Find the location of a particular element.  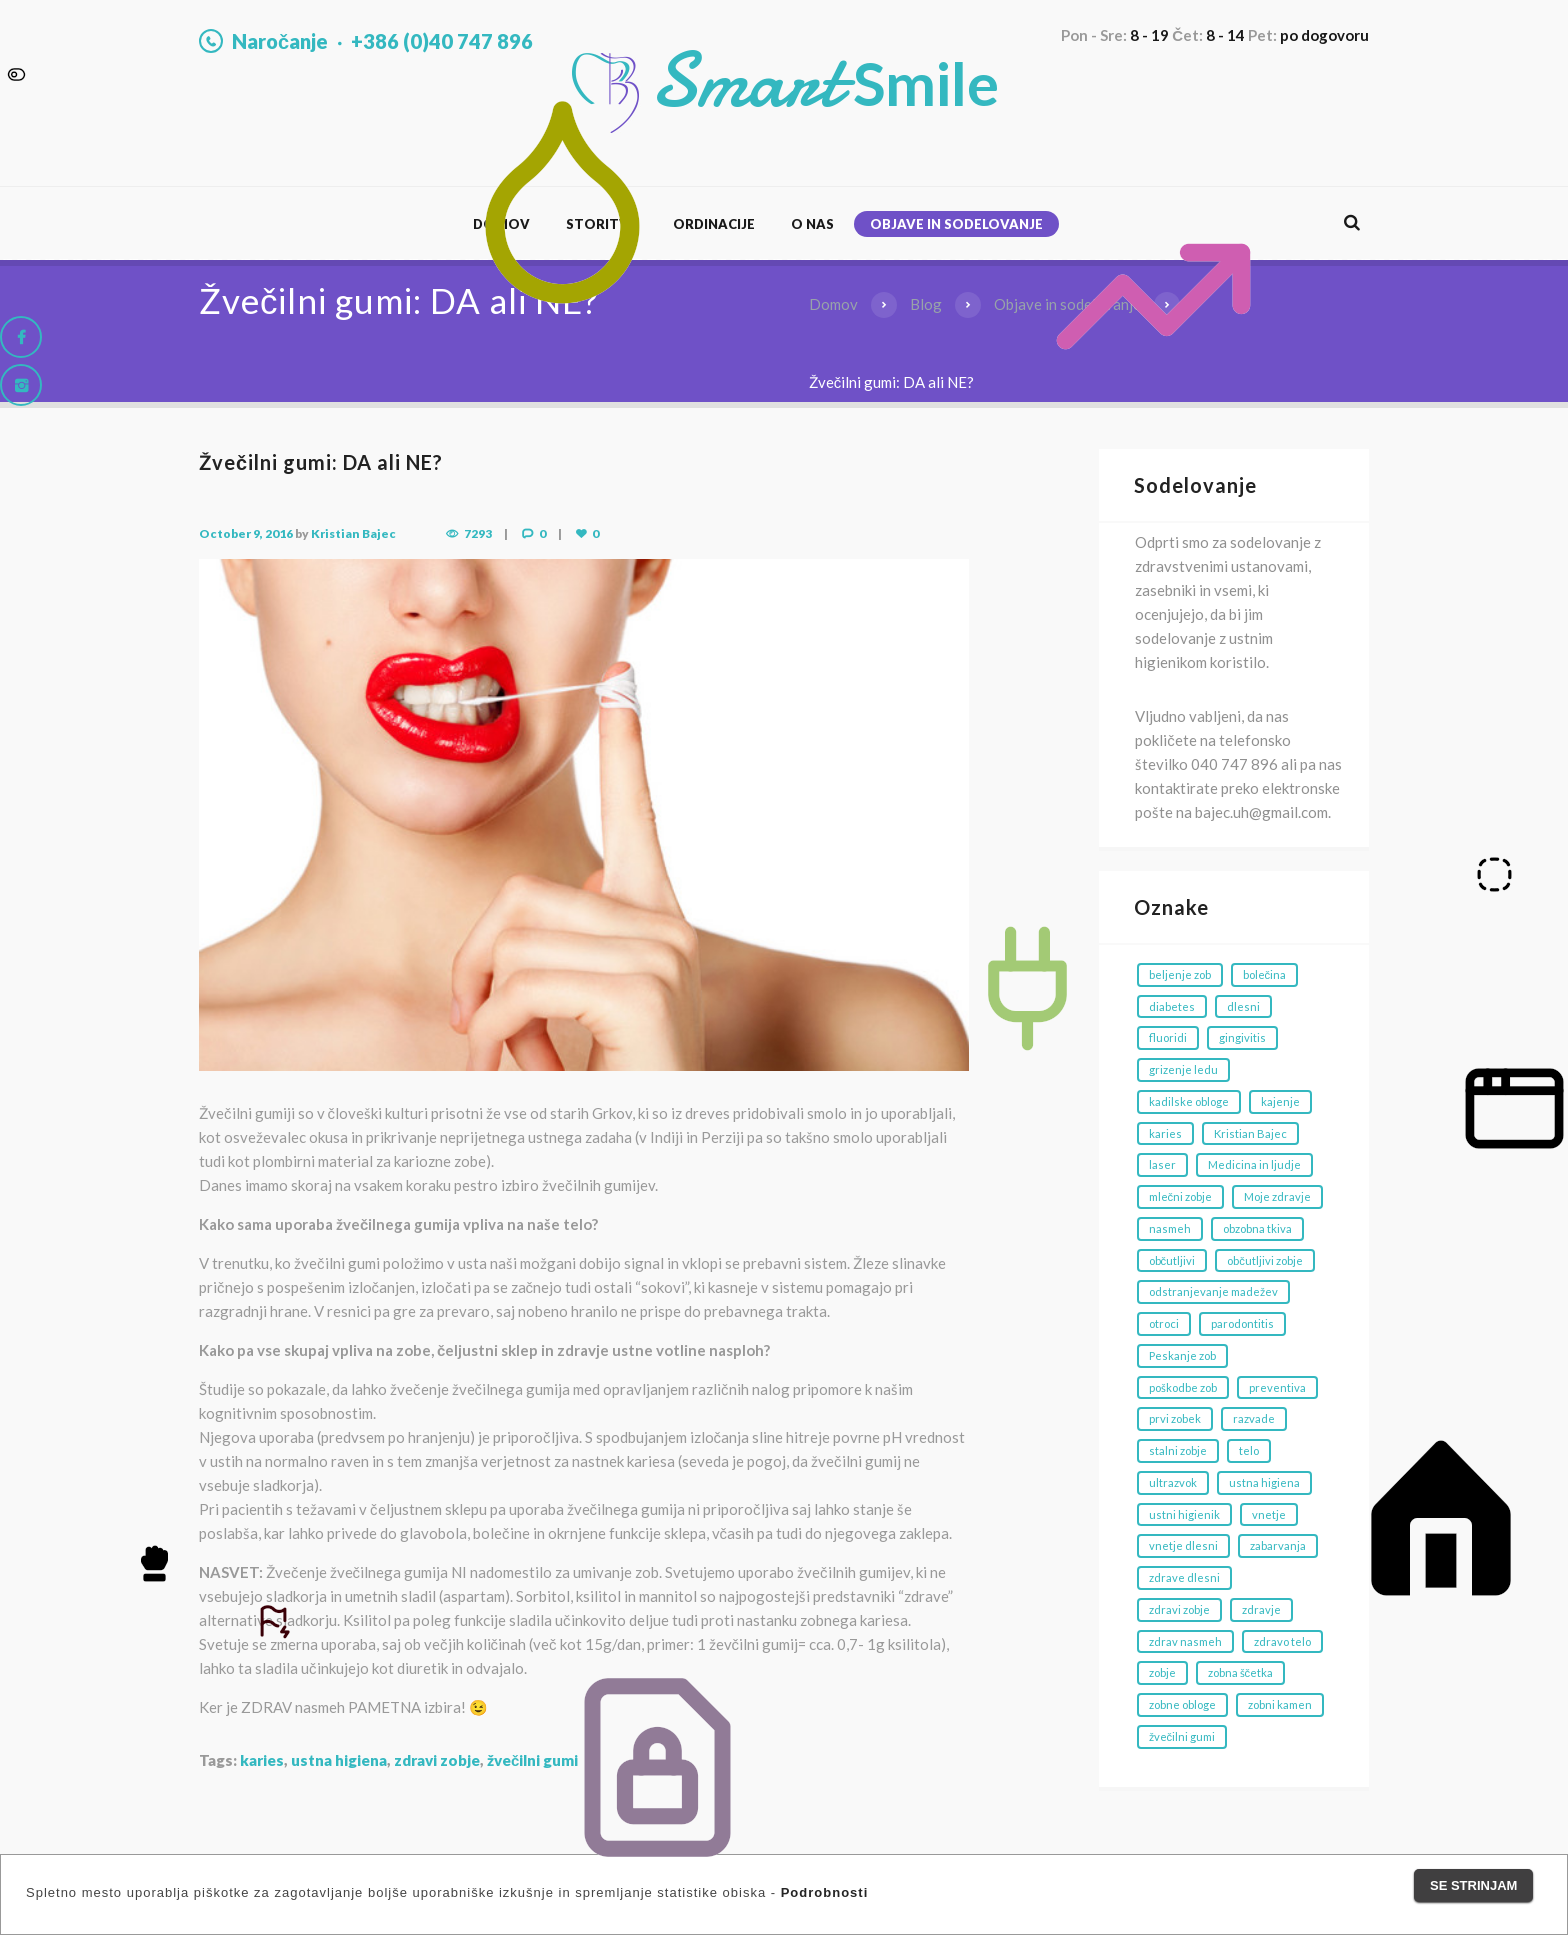

navigate to home screen is located at coordinates (1441, 1518).